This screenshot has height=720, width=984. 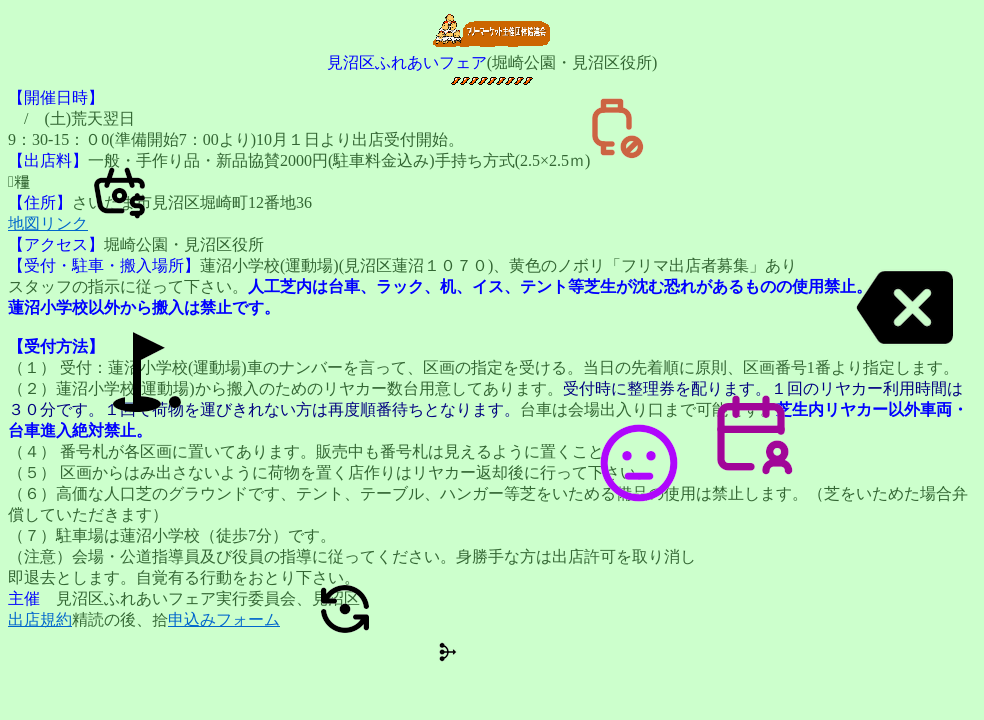 I want to click on manage ad mediation settings, so click(x=448, y=652).